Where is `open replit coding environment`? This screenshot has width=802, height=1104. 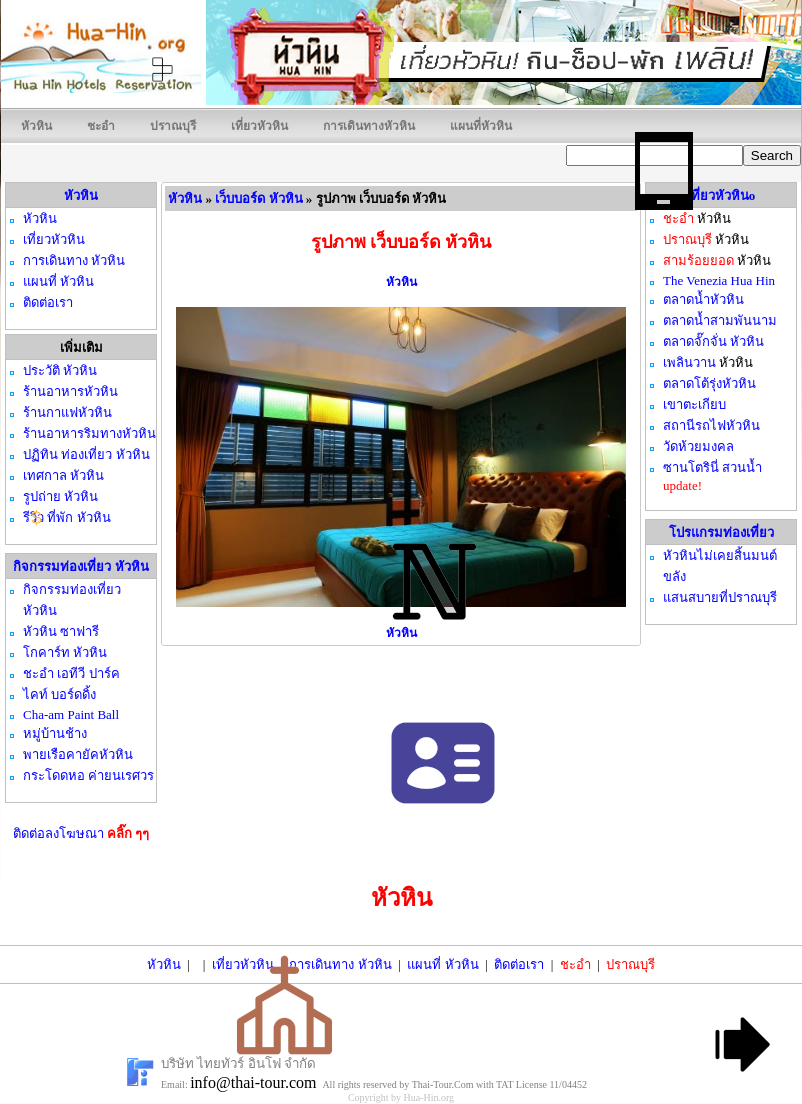
open replit coding environment is located at coordinates (160, 69).